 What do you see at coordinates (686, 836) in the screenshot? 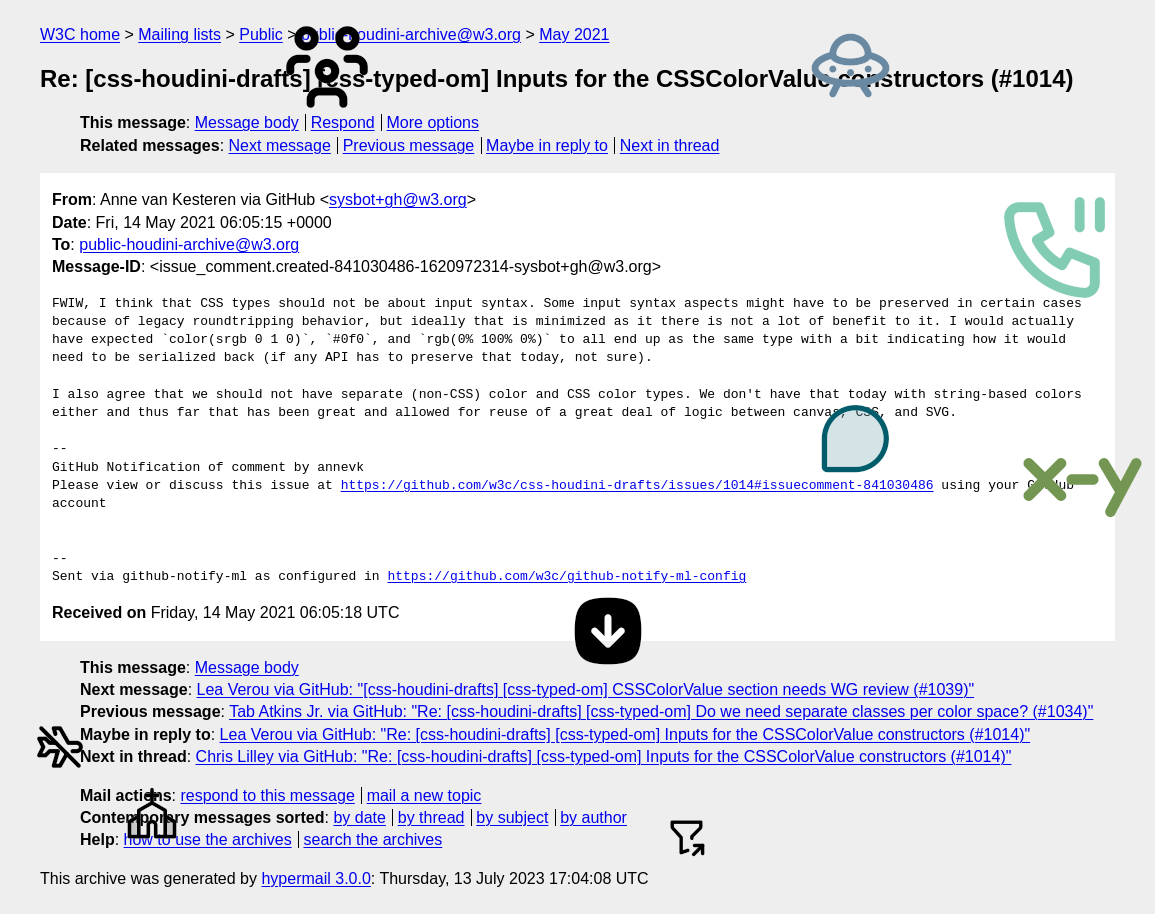
I see `share current filter settings` at bounding box center [686, 836].